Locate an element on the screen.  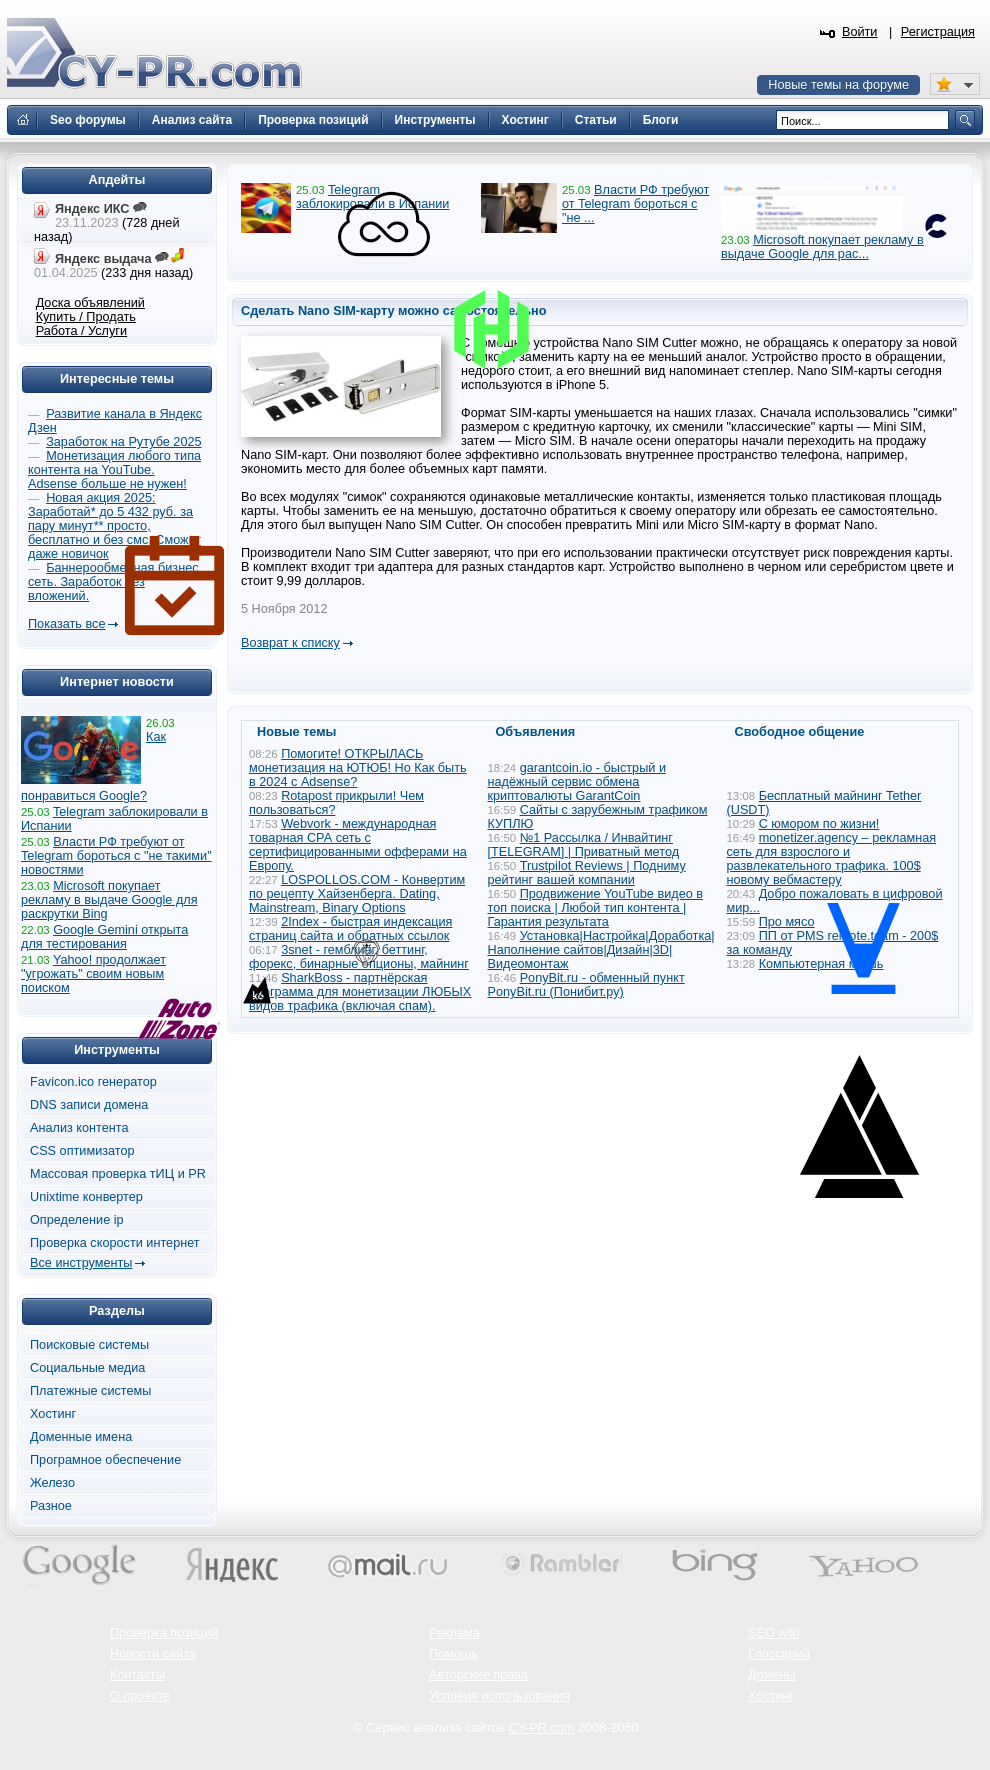
confirm a scheduled event or appointment is located at coordinates (174, 590).